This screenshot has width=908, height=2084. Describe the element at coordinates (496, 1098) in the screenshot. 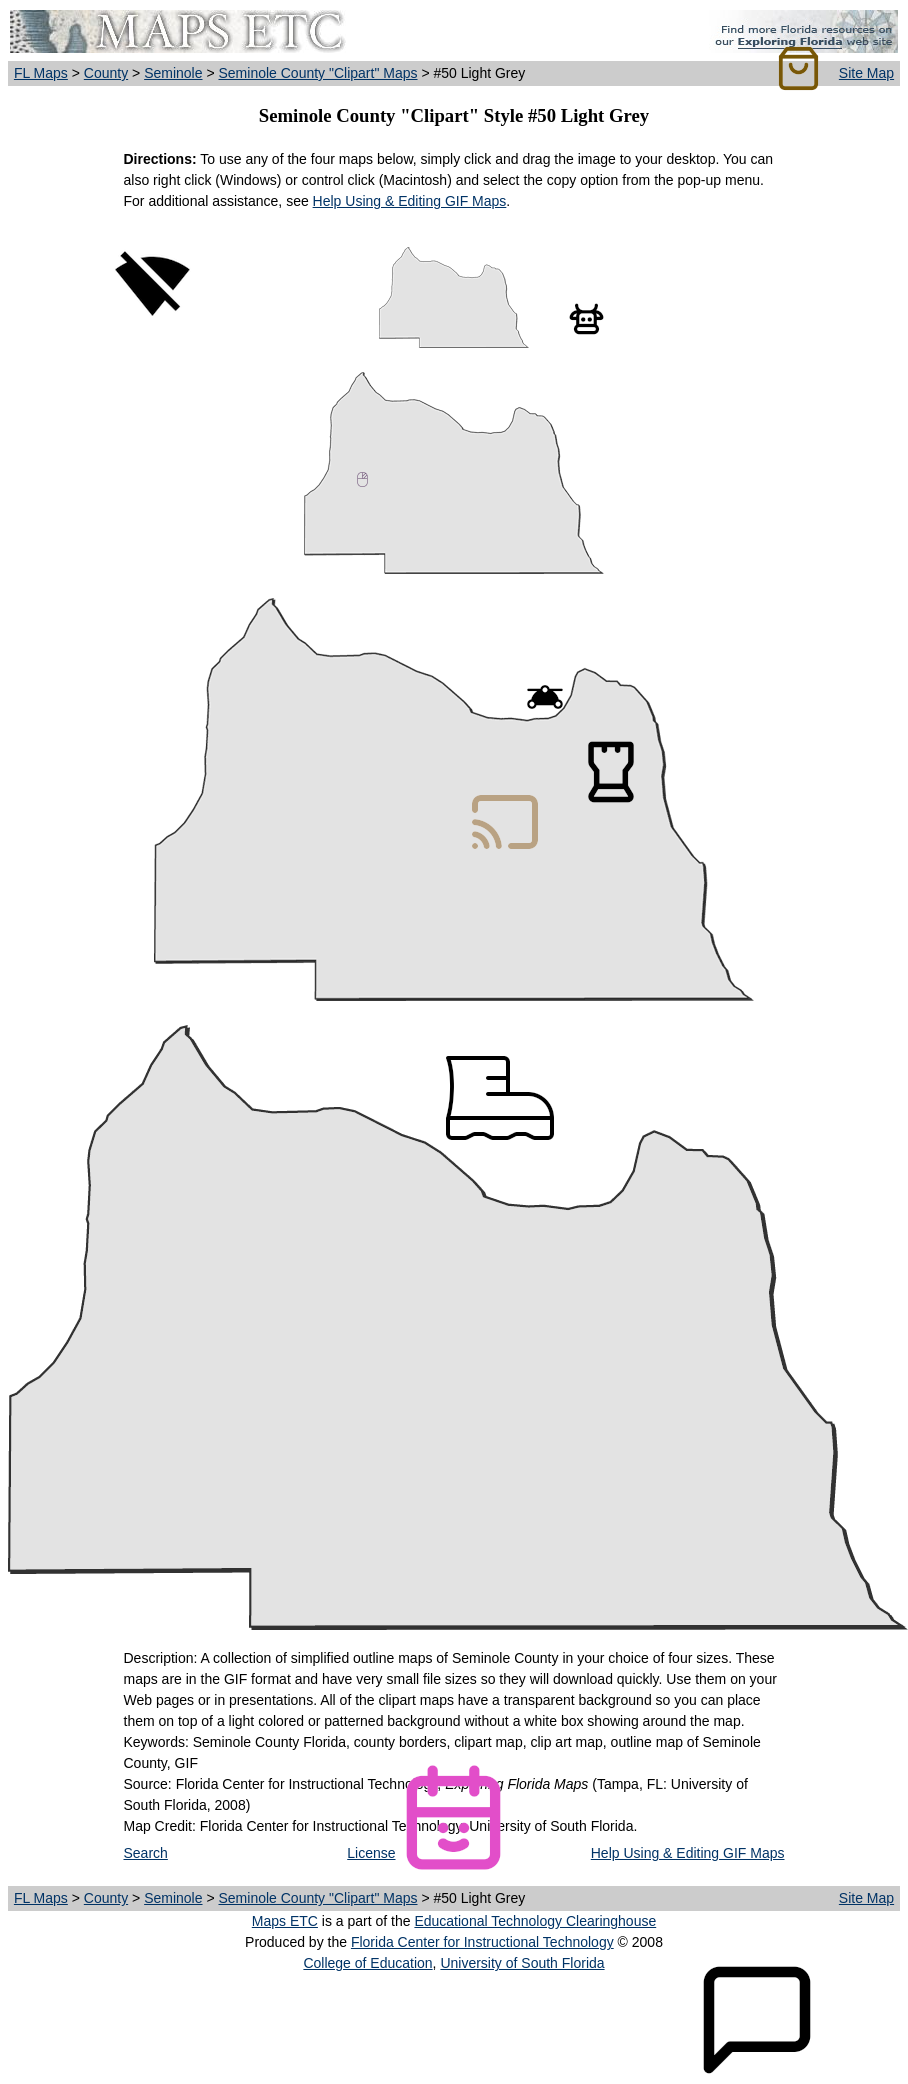

I see `view footwear or shoe category` at that location.